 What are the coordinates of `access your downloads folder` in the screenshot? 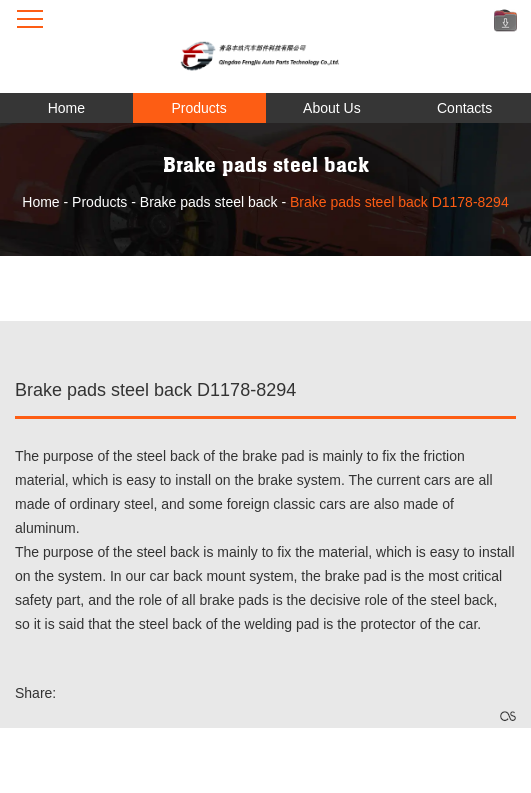 It's located at (505, 20).